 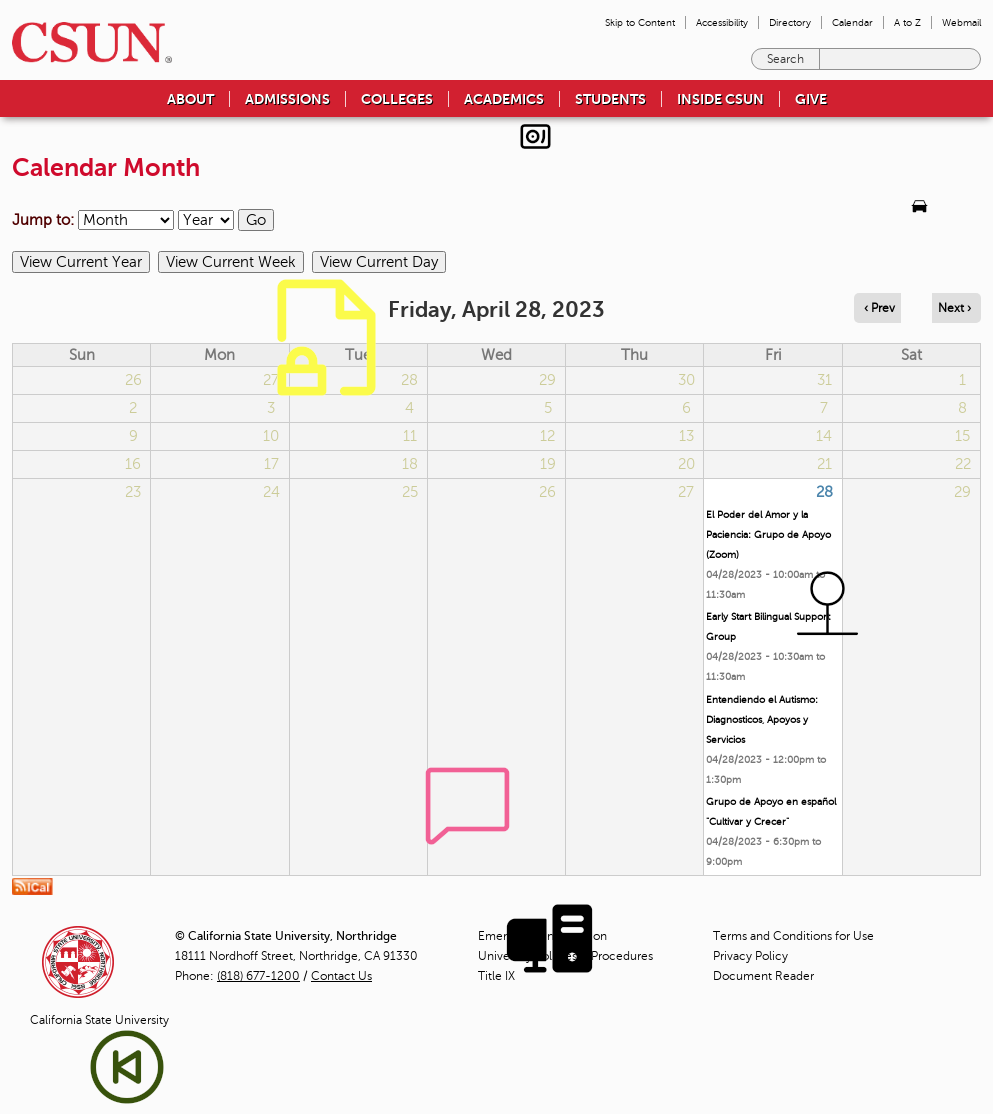 What do you see at coordinates (919, 206) in the screenshot?
I see `access vehicle or car-related settings` at bounding box center [919, 206].